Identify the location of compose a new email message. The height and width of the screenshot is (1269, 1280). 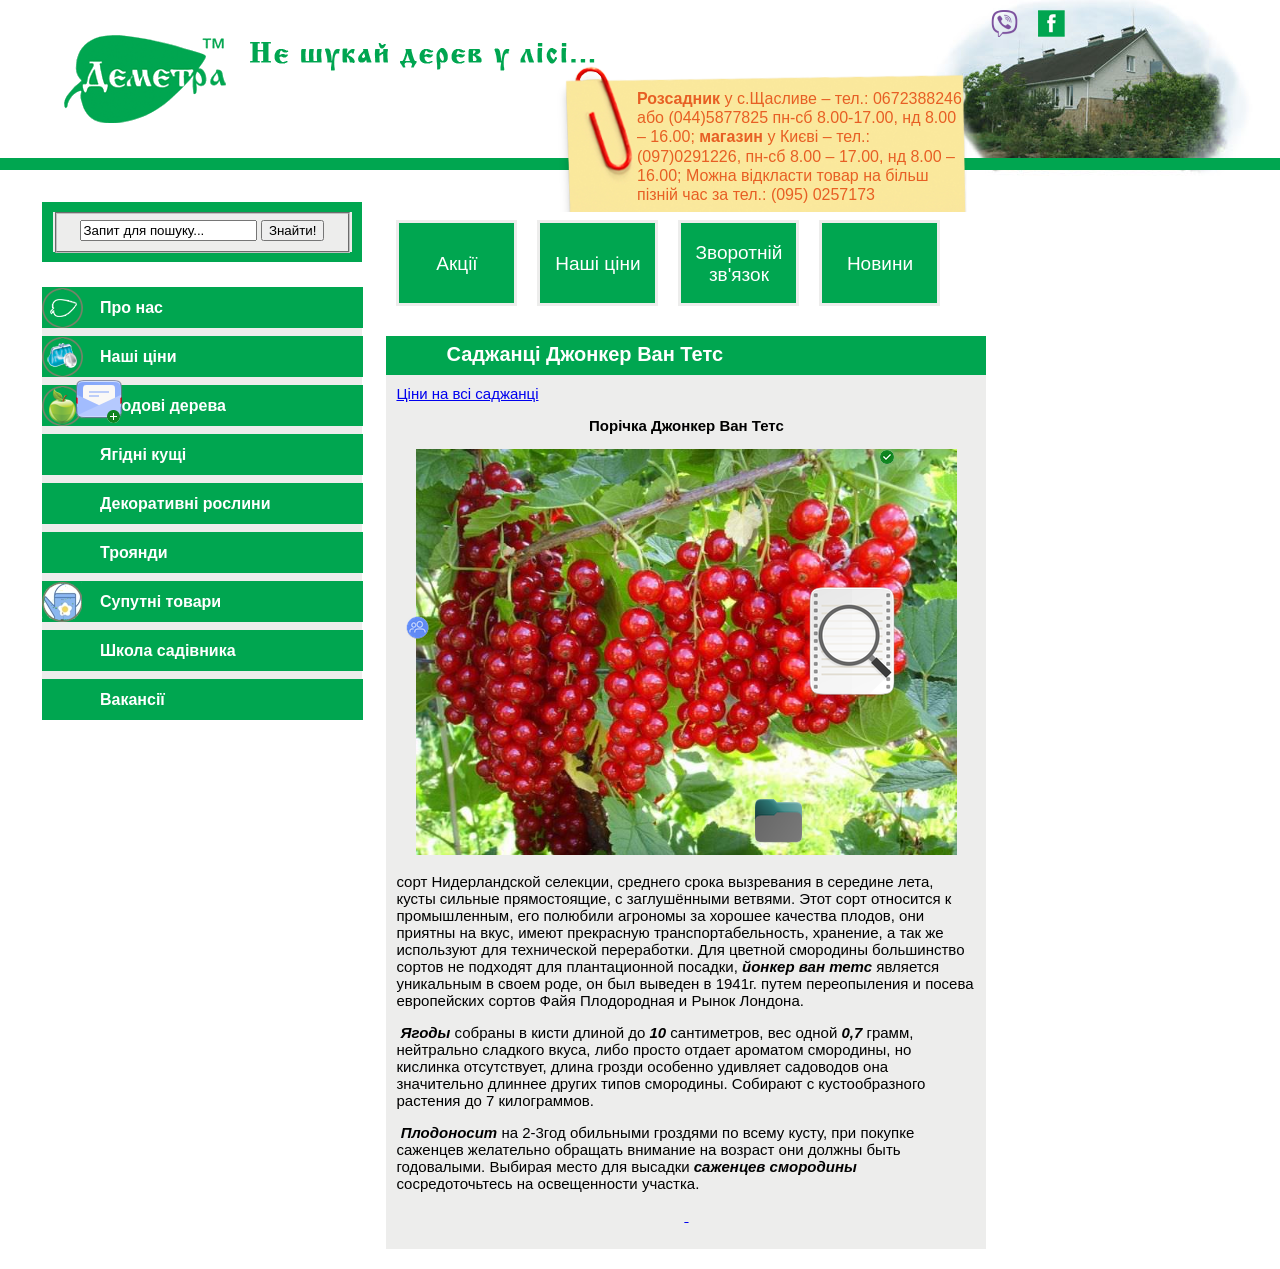
(99, 399).